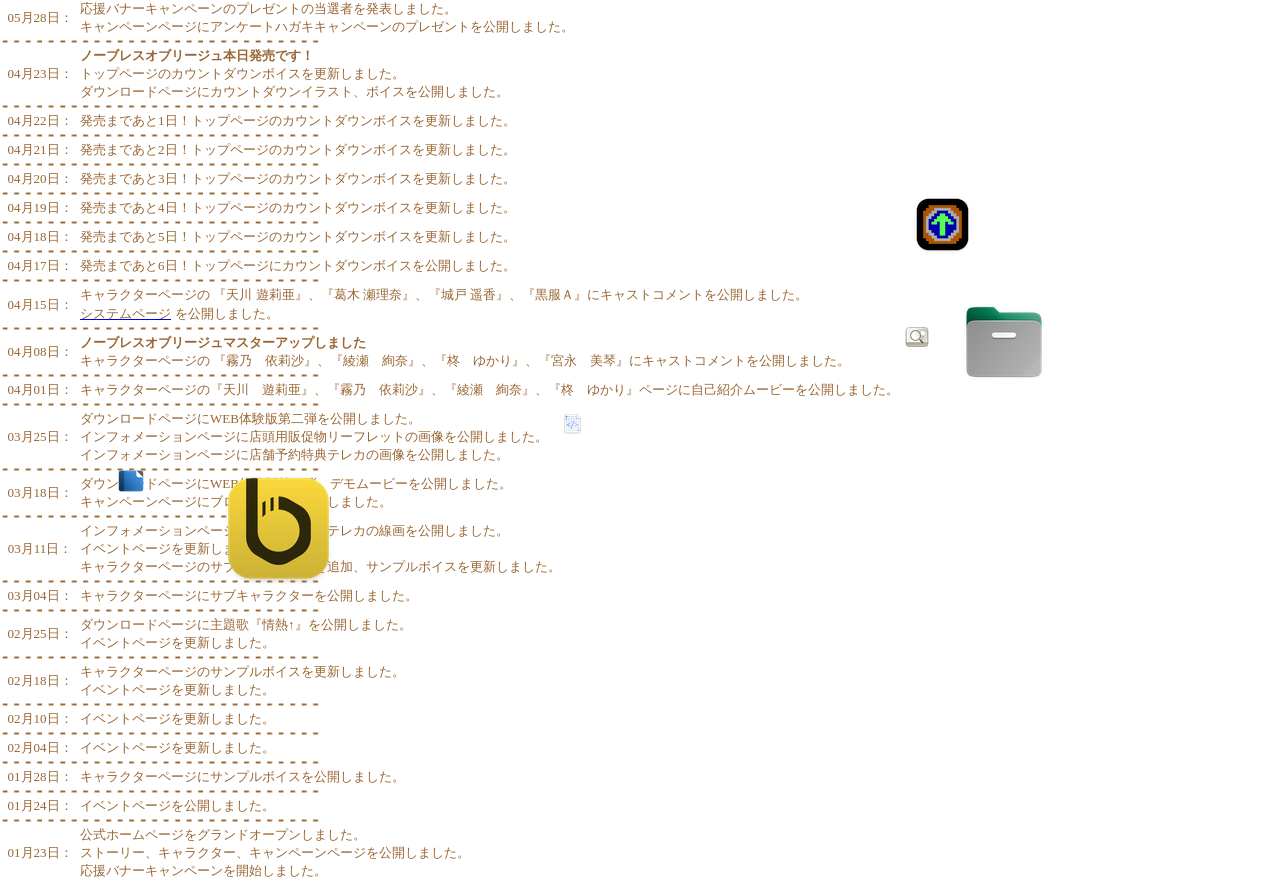 The width and height of the screenshot is (1280, 880). Describe the element at coordinates (917, 337) in the screenshot. I see `open eye of gnome image viewer` at that location.